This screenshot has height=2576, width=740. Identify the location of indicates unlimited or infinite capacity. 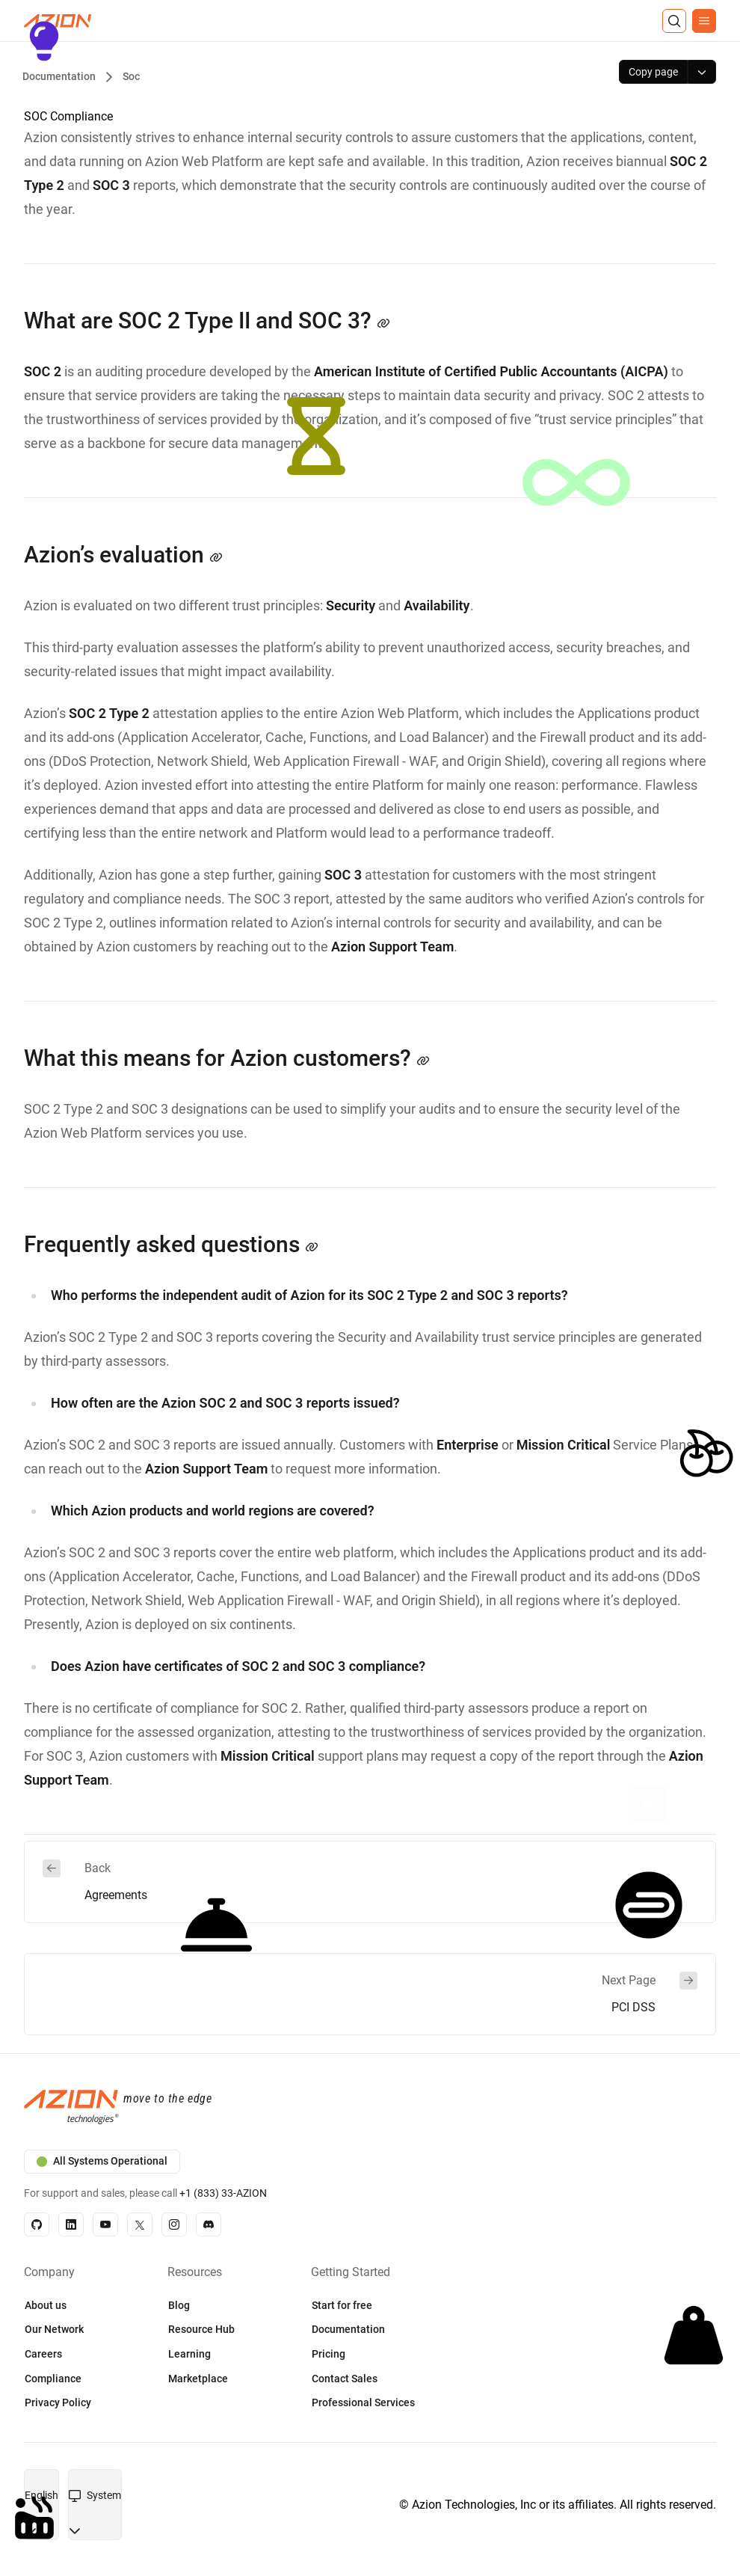
(576, 482).